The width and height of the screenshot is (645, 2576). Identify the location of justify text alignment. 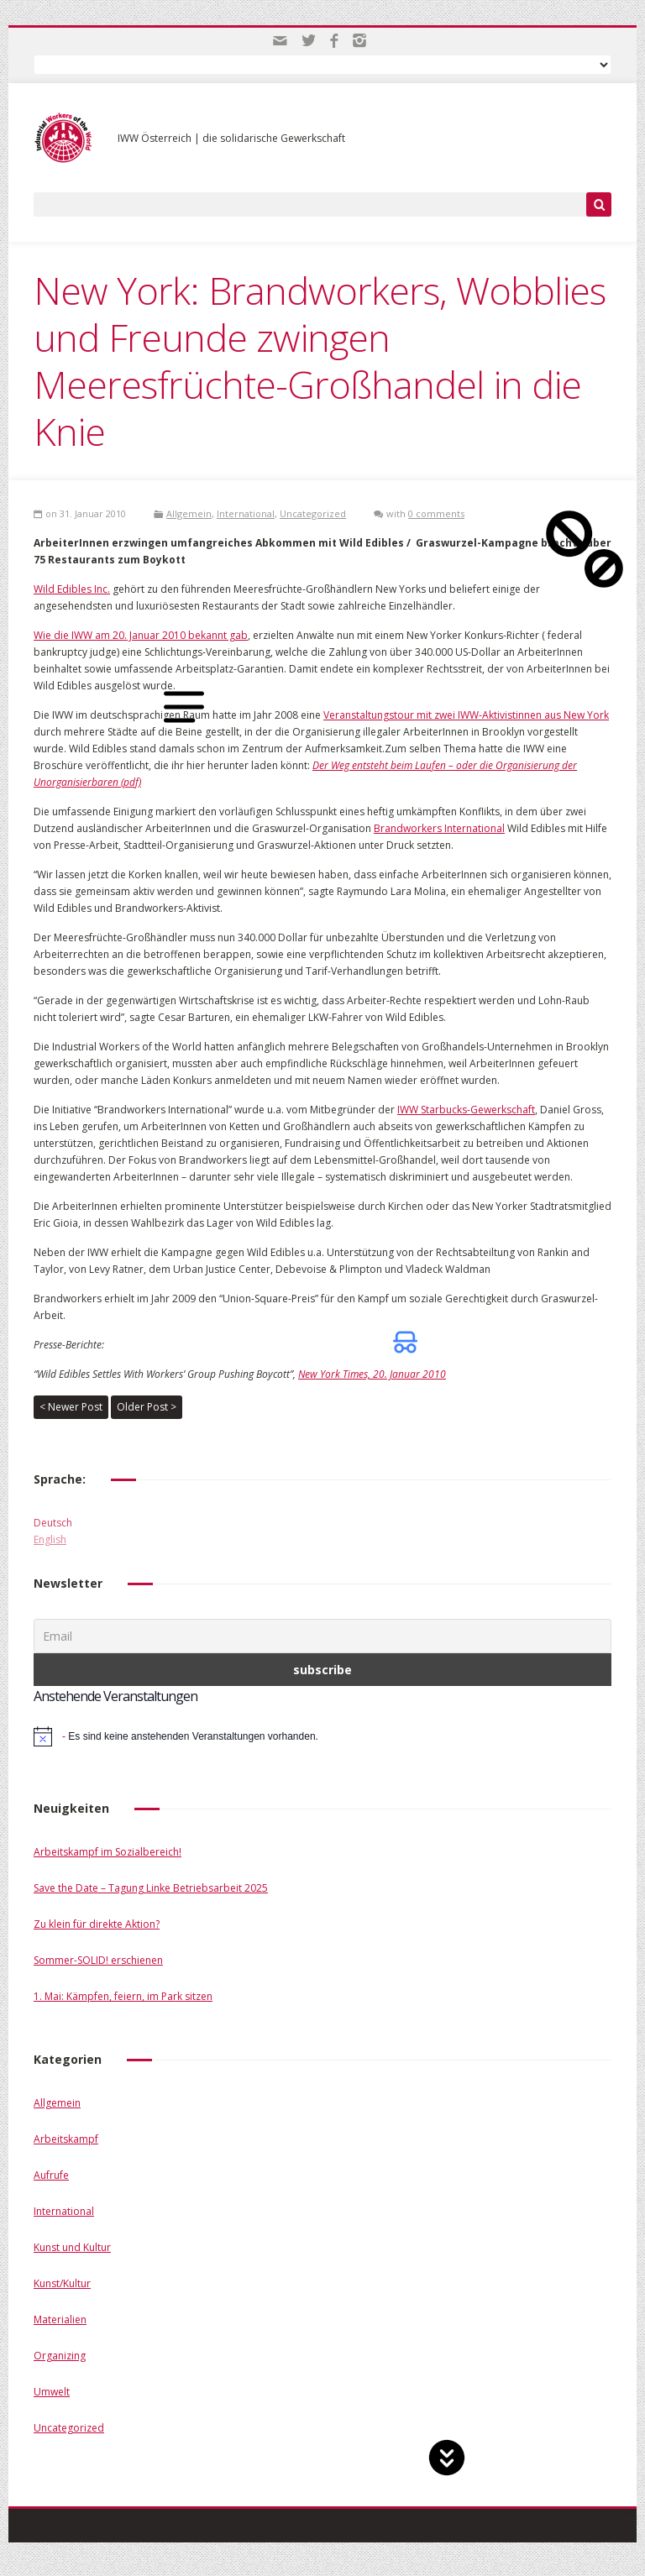
(184, 707).